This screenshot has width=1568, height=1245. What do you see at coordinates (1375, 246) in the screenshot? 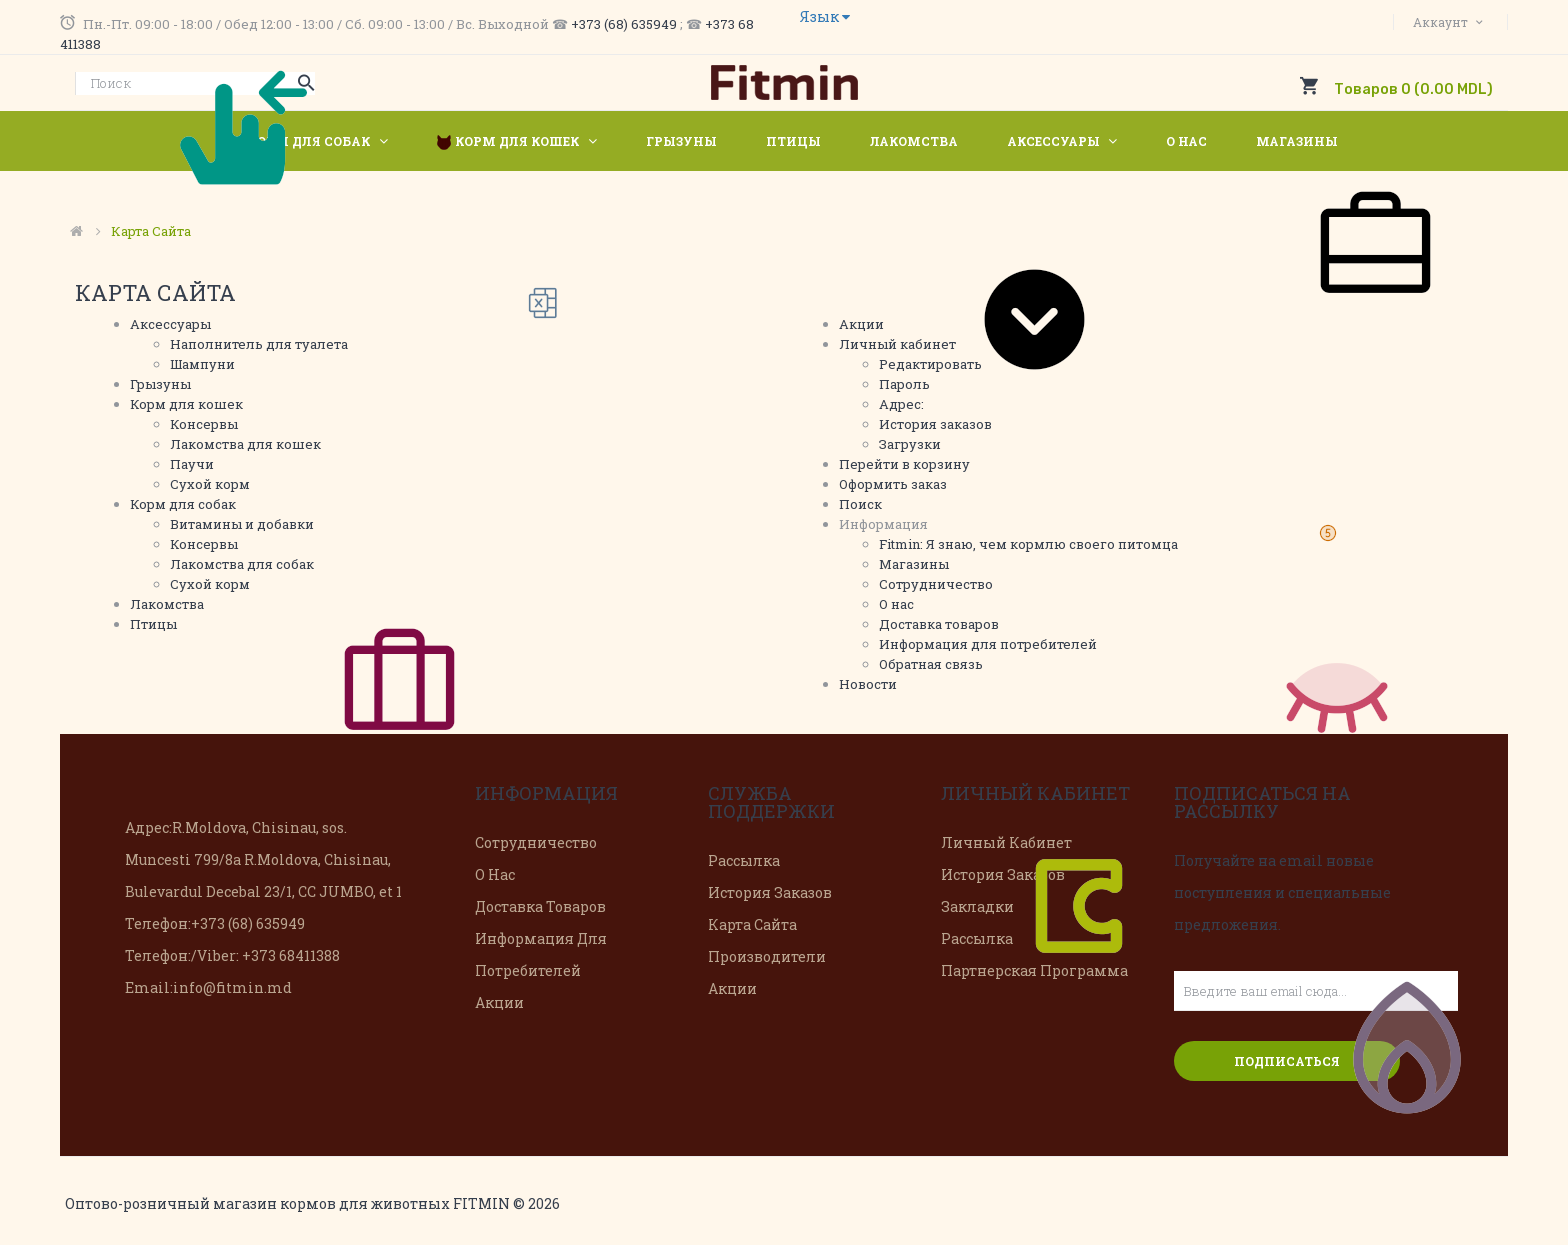
I see `access travel or trip settings` at bounding box center [1375, 246].